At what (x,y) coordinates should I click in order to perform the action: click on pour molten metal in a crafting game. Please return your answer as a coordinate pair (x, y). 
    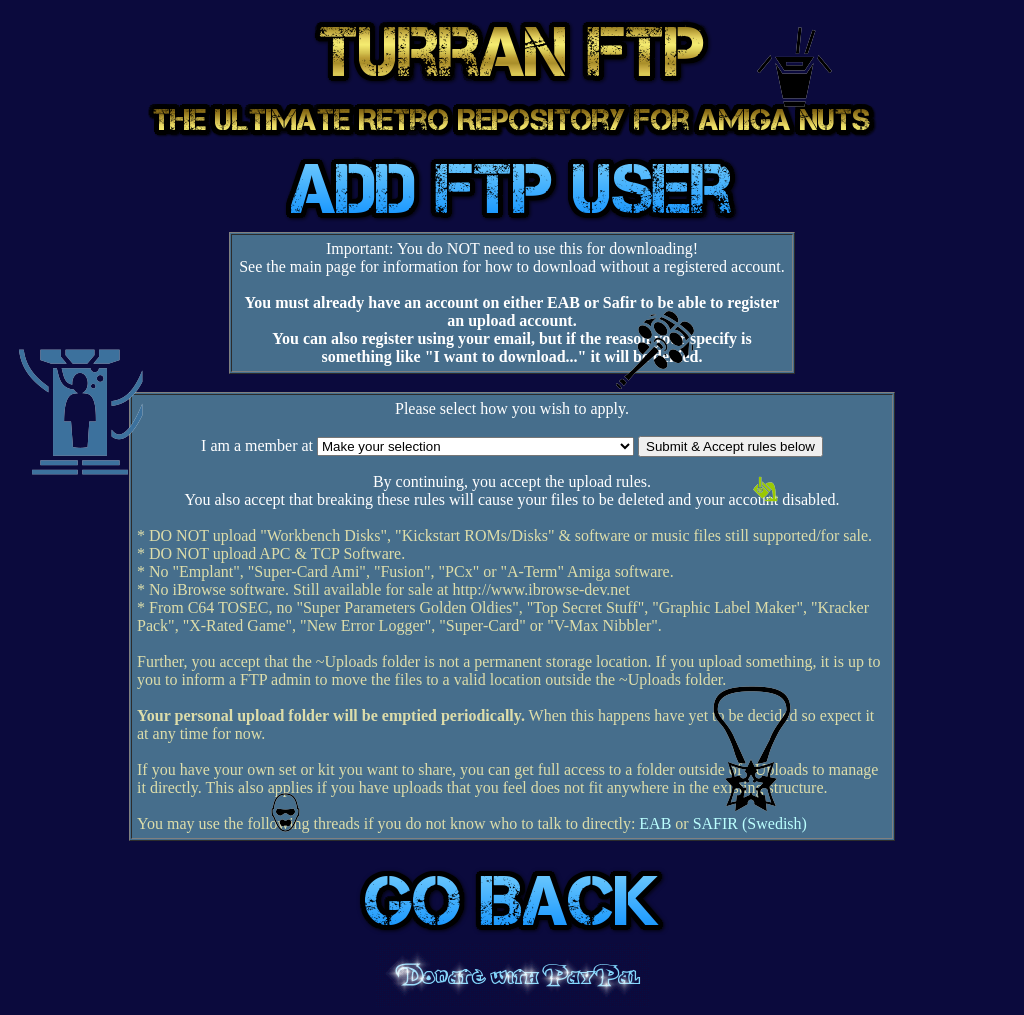
    Looking at the image, I should click on (765, 489).